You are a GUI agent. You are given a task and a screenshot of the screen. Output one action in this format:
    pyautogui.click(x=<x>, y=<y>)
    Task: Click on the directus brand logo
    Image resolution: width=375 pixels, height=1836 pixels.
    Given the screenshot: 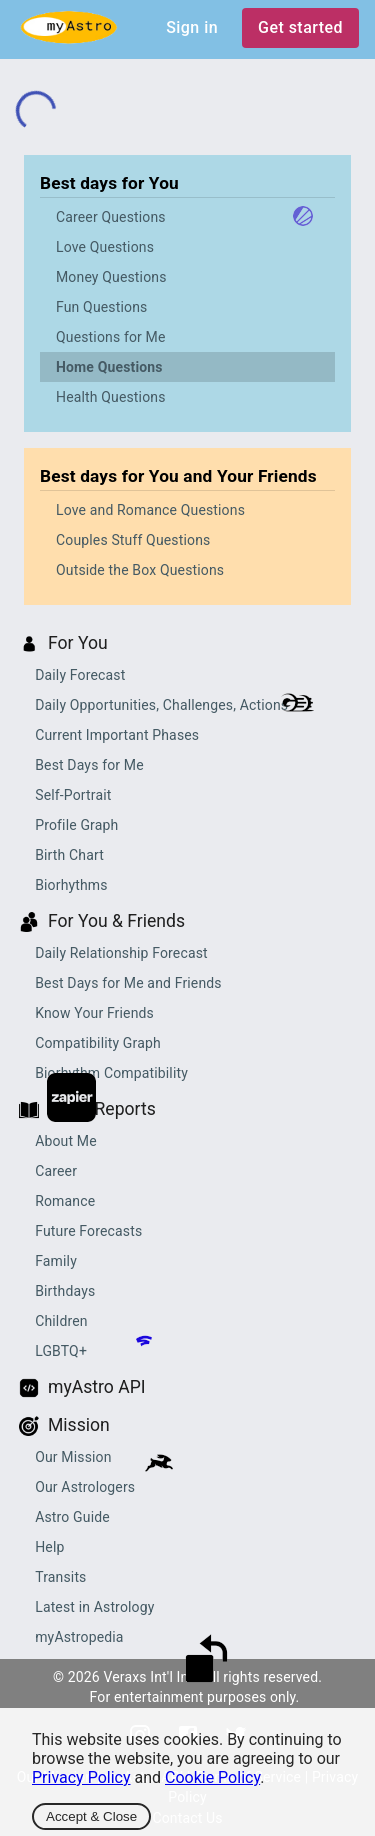 What is the action you would take?
    pyautogui.click(x=159, y=1463)
    